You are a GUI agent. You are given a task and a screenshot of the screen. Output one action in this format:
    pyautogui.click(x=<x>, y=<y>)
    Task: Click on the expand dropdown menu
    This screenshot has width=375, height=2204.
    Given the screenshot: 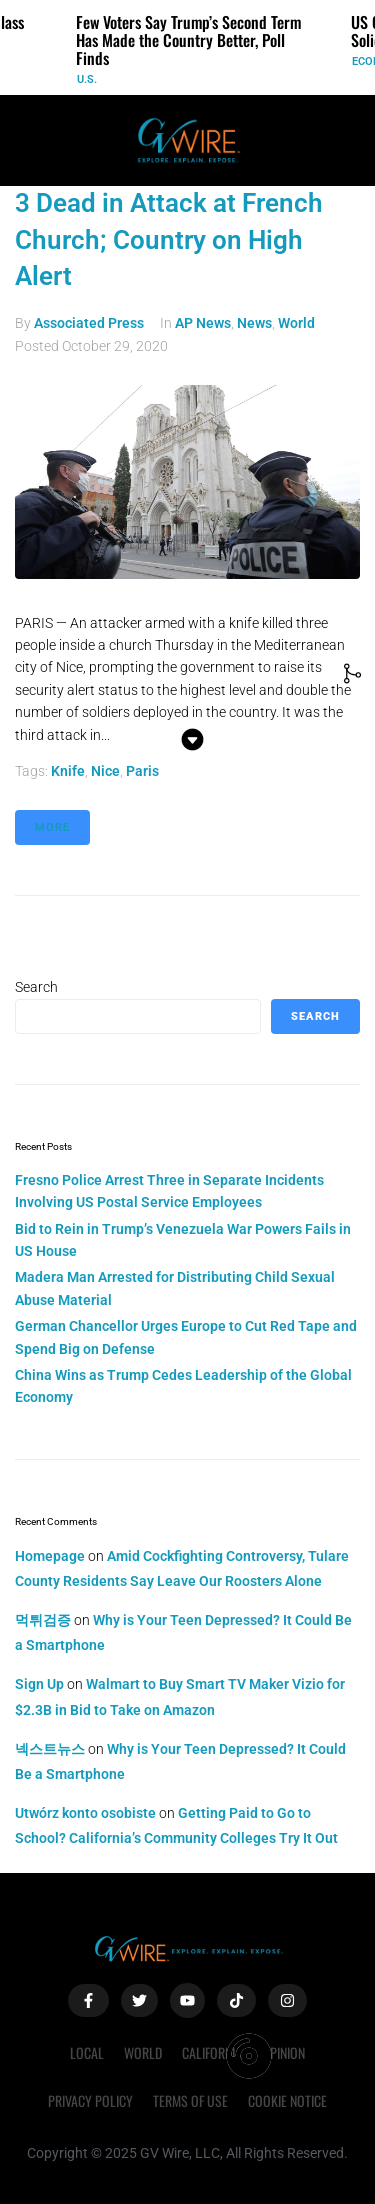 What is the action you would take?
    pyautogui.click(x=192, y=739)
    